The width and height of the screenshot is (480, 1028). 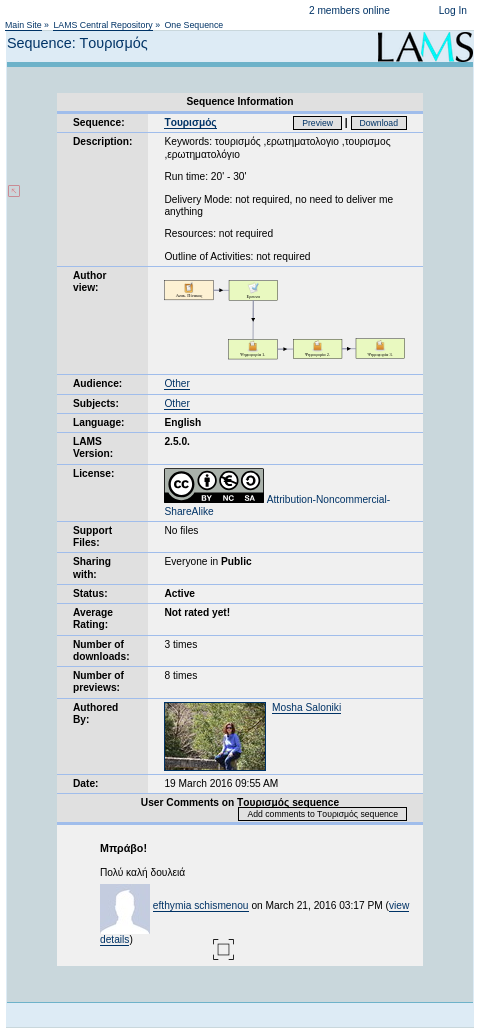 What do you see at coordinates (223, 949) in the screenshot?
I see `scan a document or QR code` at bounding box center [223, 949].